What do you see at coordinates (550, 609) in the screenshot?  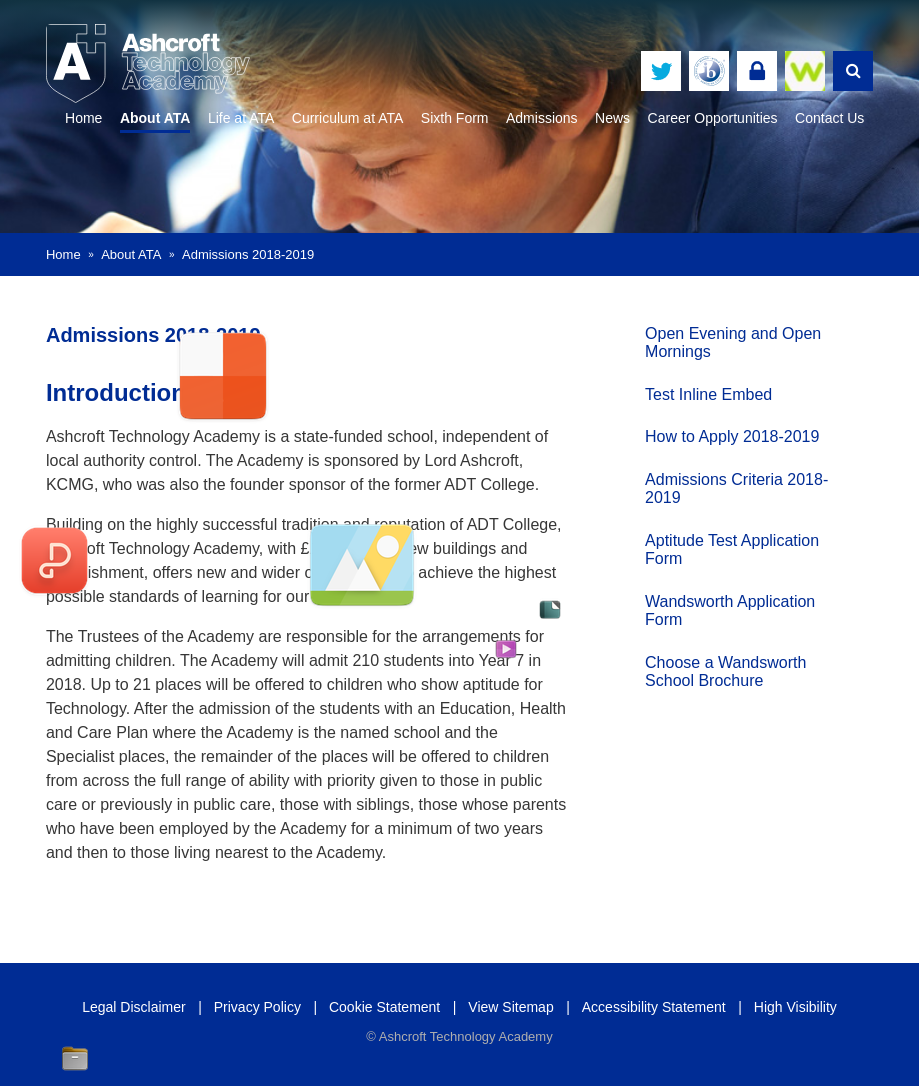 I see `change desktop wallpaper settings` at bounding box center [550, 609].